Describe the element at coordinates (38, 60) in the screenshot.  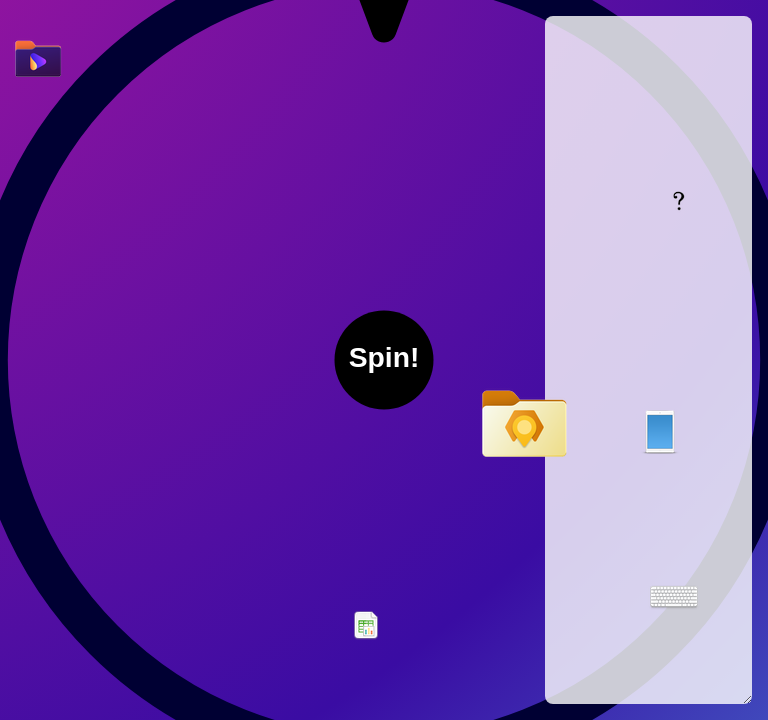
I see `open wondershare uniconverter project folder` at that location.